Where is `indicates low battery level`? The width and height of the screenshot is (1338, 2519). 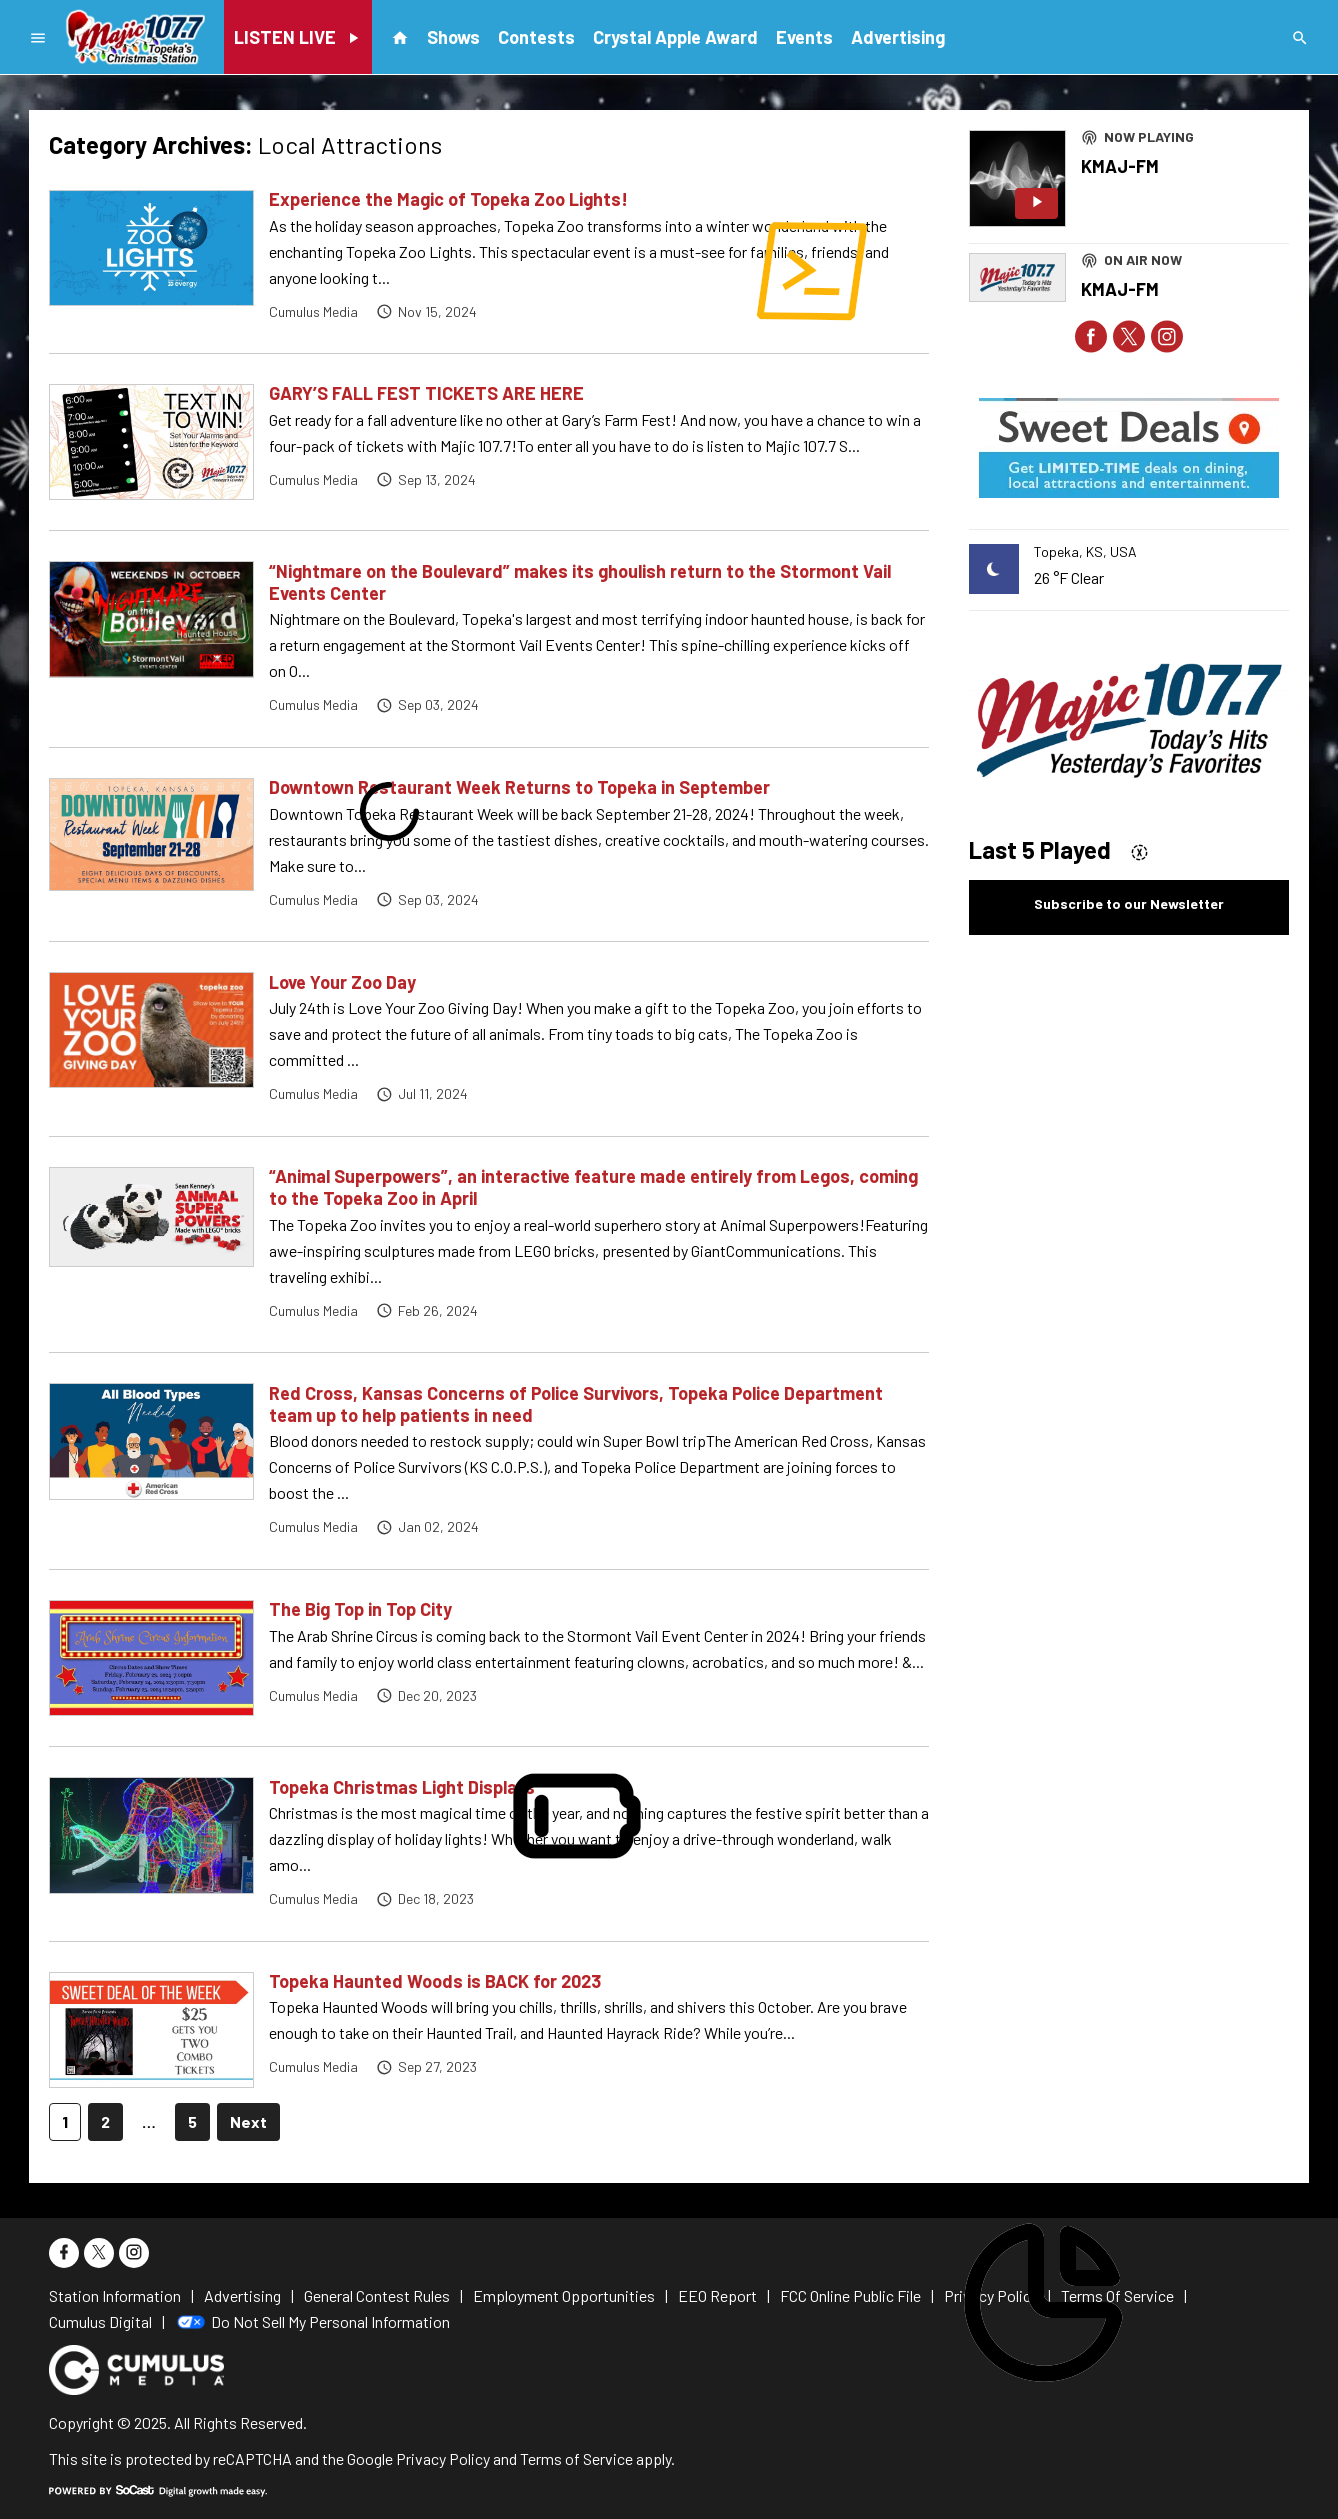 indicates low battery level is located at coordinates (577, 1816).